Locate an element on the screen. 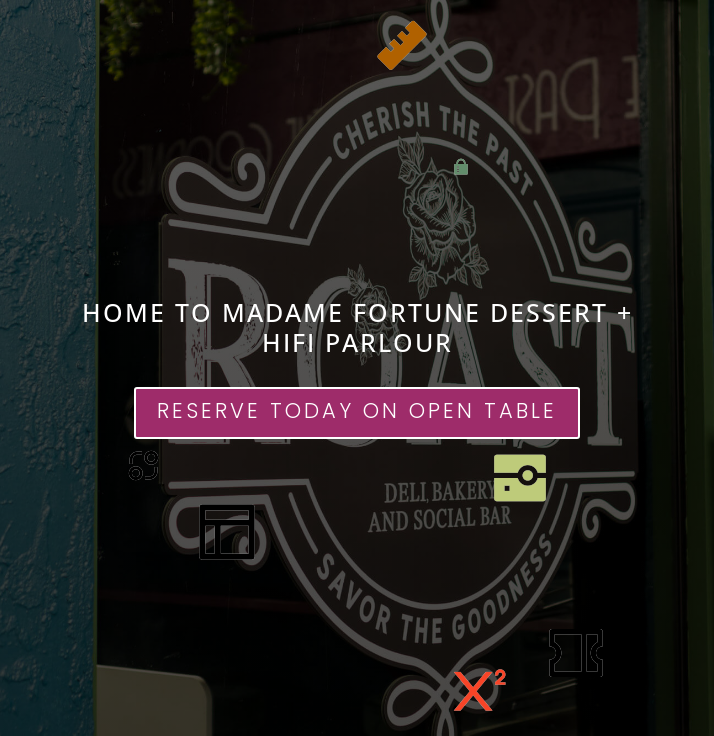 The width and height of the screenshot is (714, 736). format selected text as superscript is located at coordinates (477, 690).